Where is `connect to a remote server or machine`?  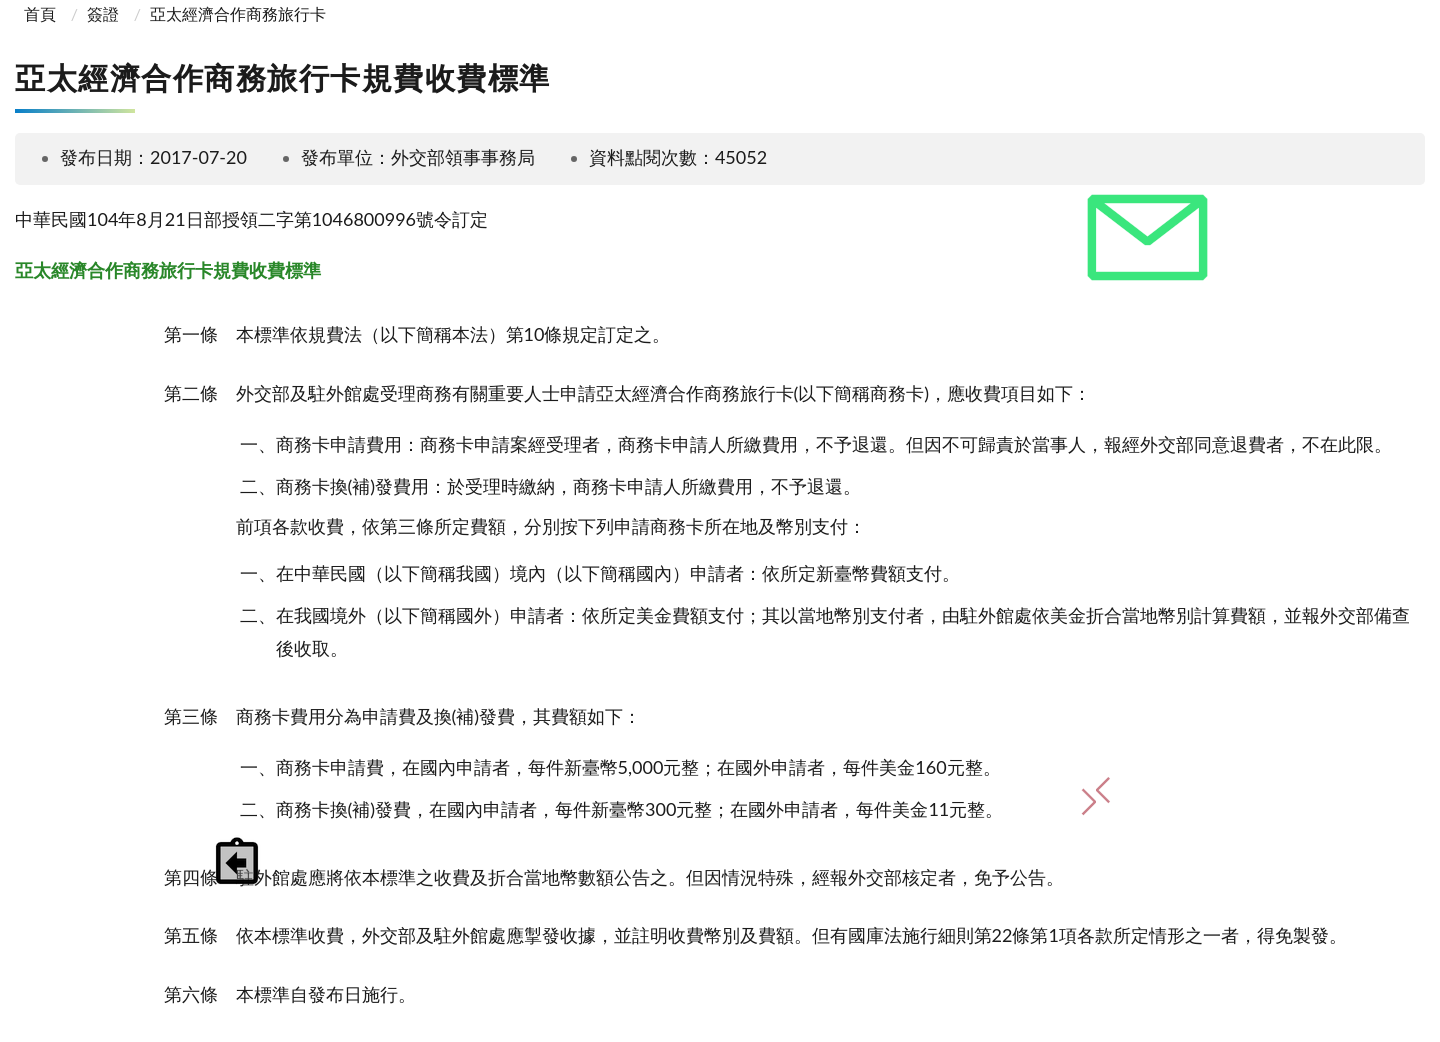 connect to a remote server or machine is located at coordinates (1096, 797).